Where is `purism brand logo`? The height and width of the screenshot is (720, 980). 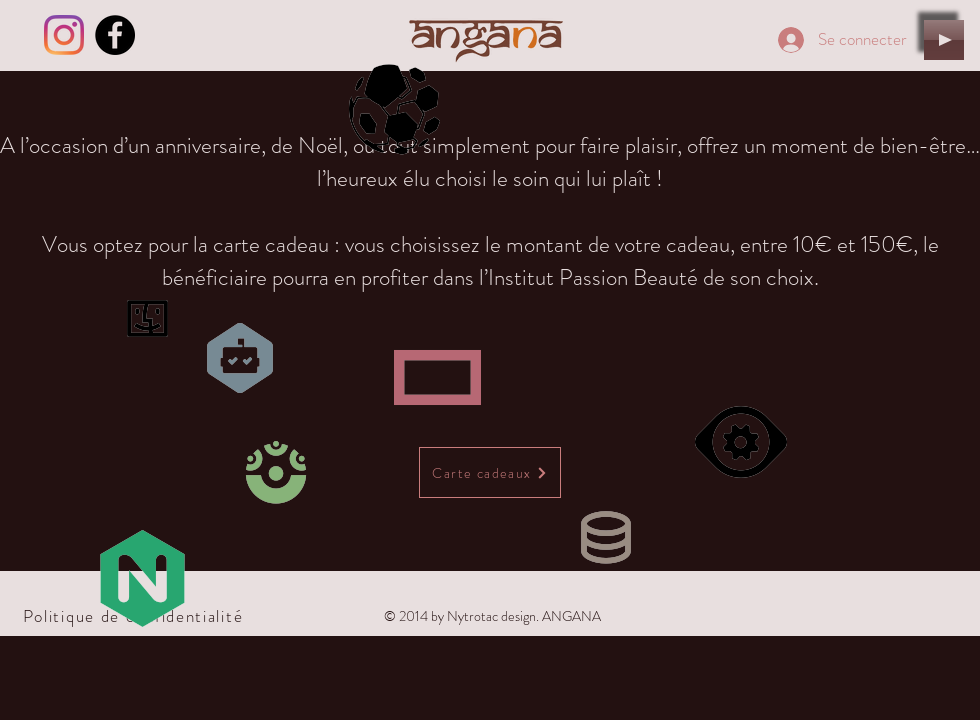 purism brand logo is located at coordinates (437, 377).